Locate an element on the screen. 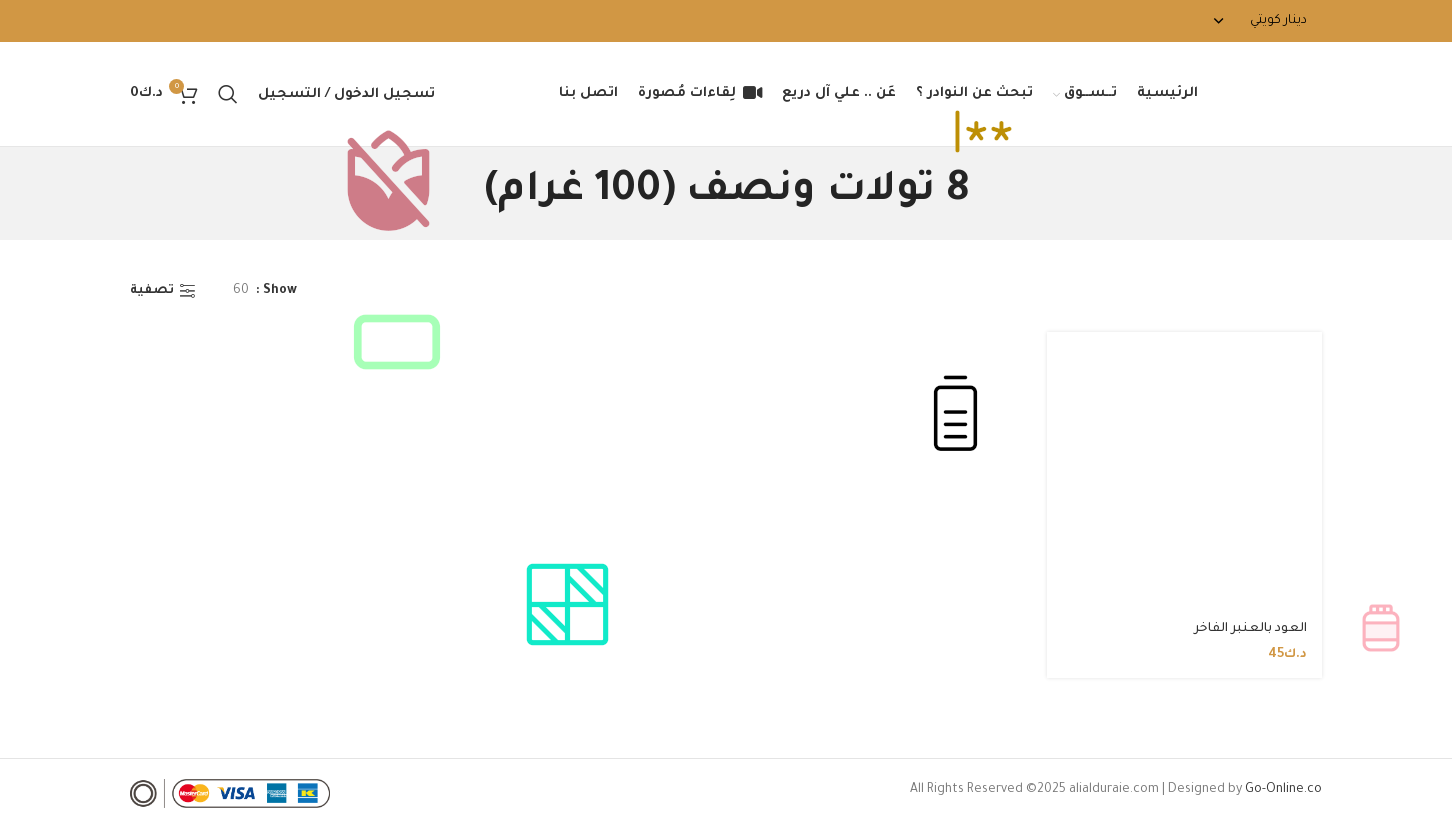 This screenshot has height=828, width=1452. indicates high battery level is located at coordinates (955, 414).